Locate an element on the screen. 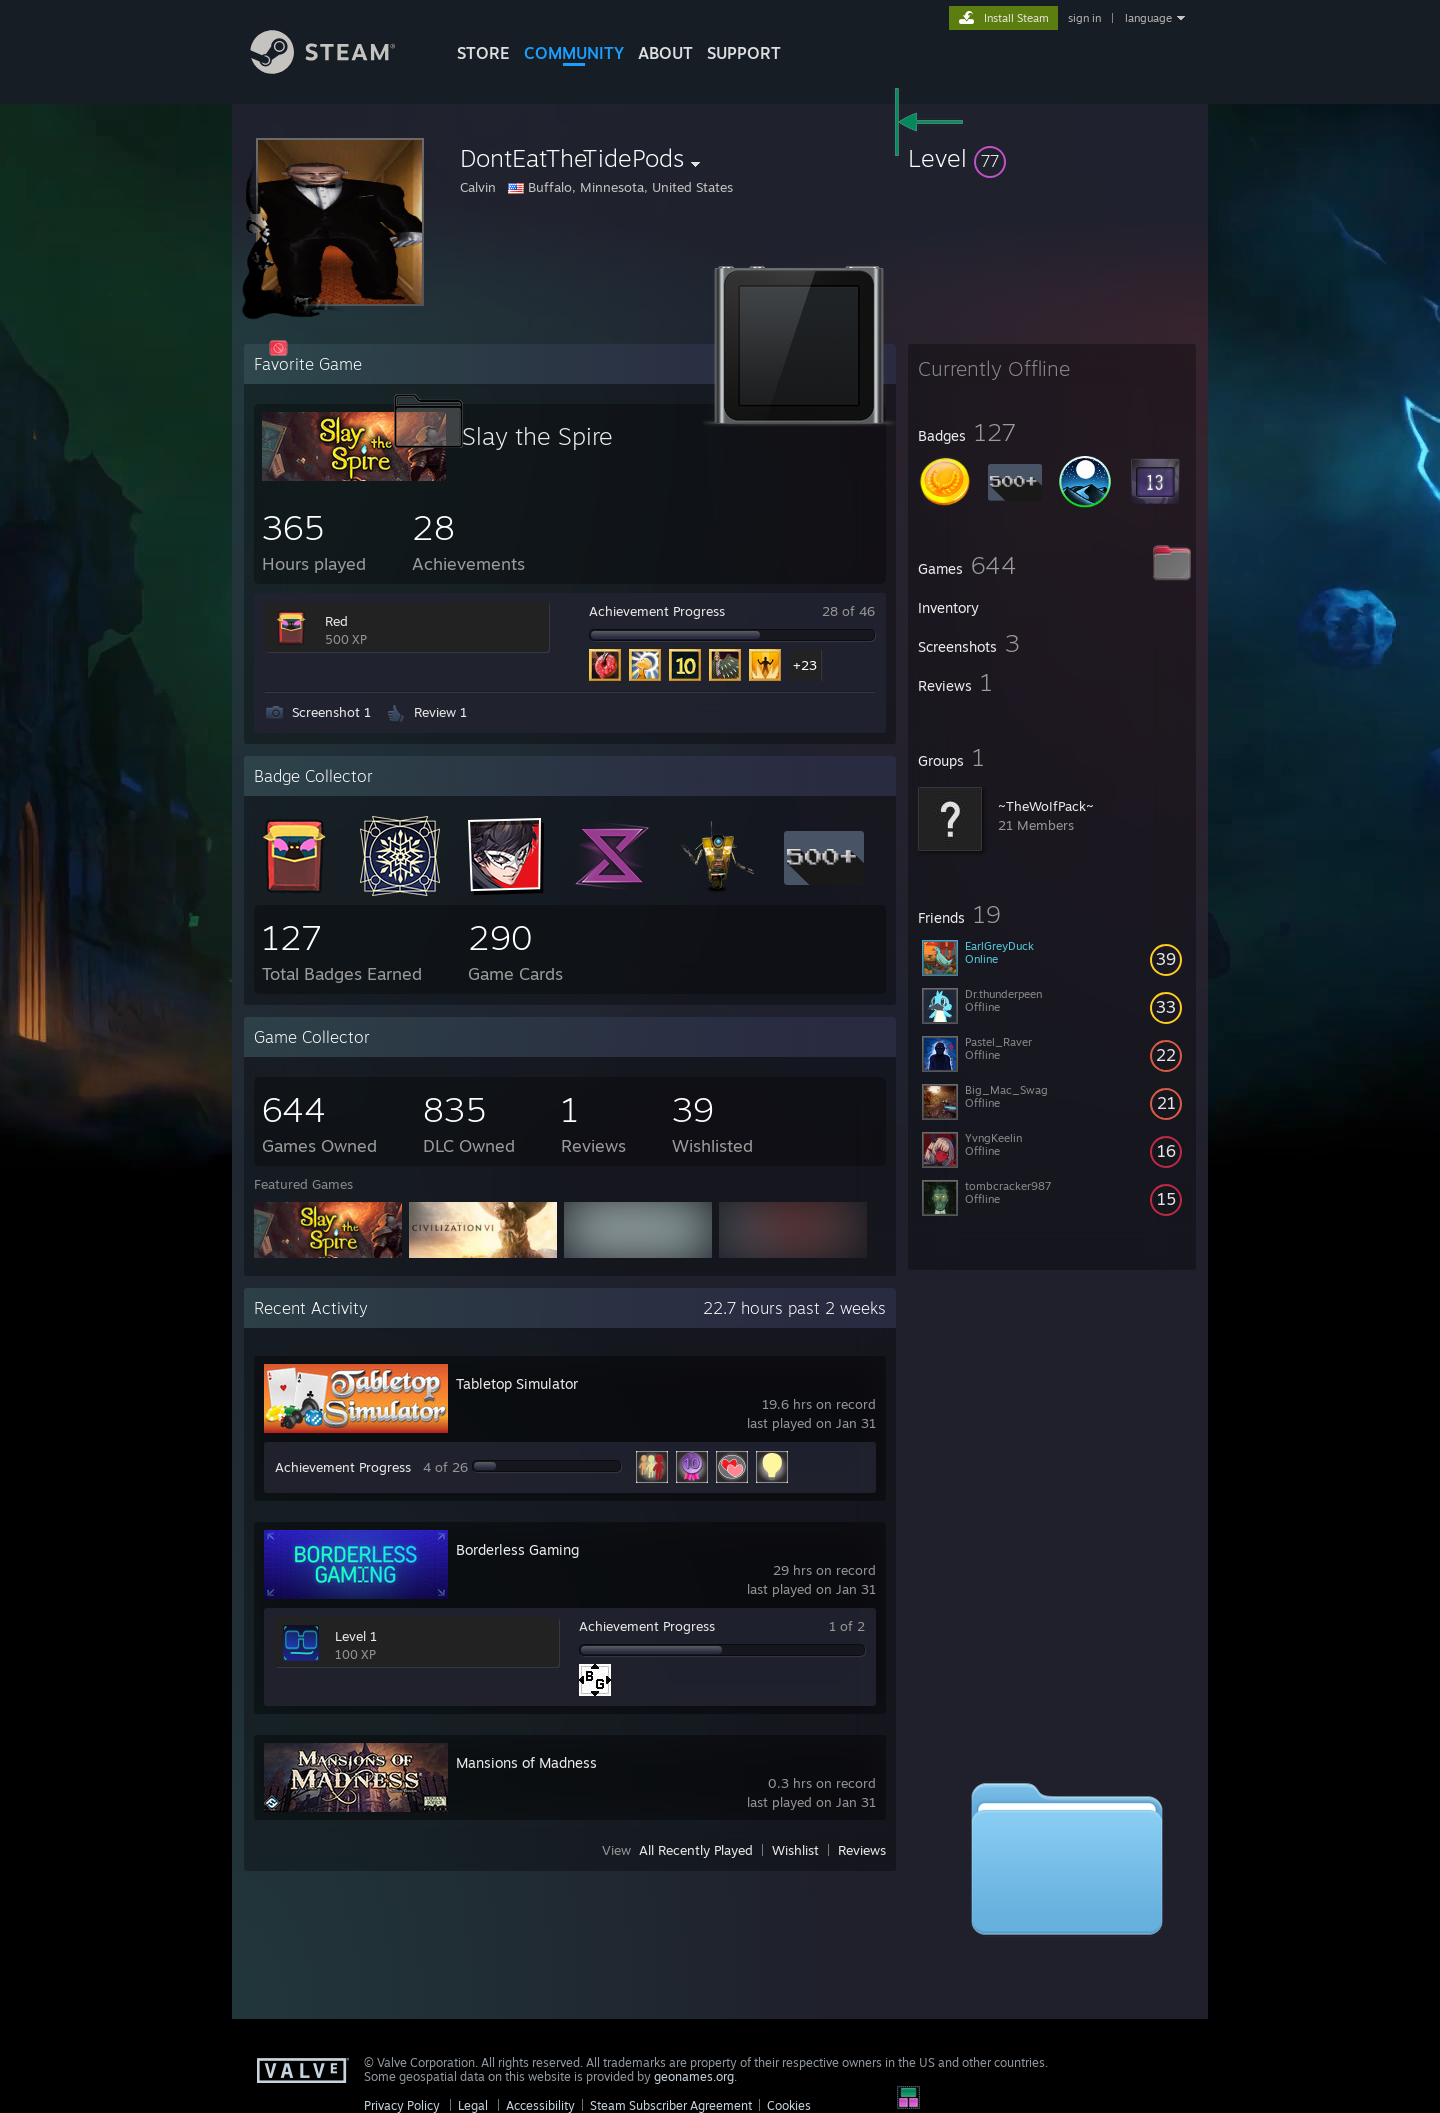 This screenshot has height=2113, width=1440. open a folder or directory is located at coordinates (1172, 562).